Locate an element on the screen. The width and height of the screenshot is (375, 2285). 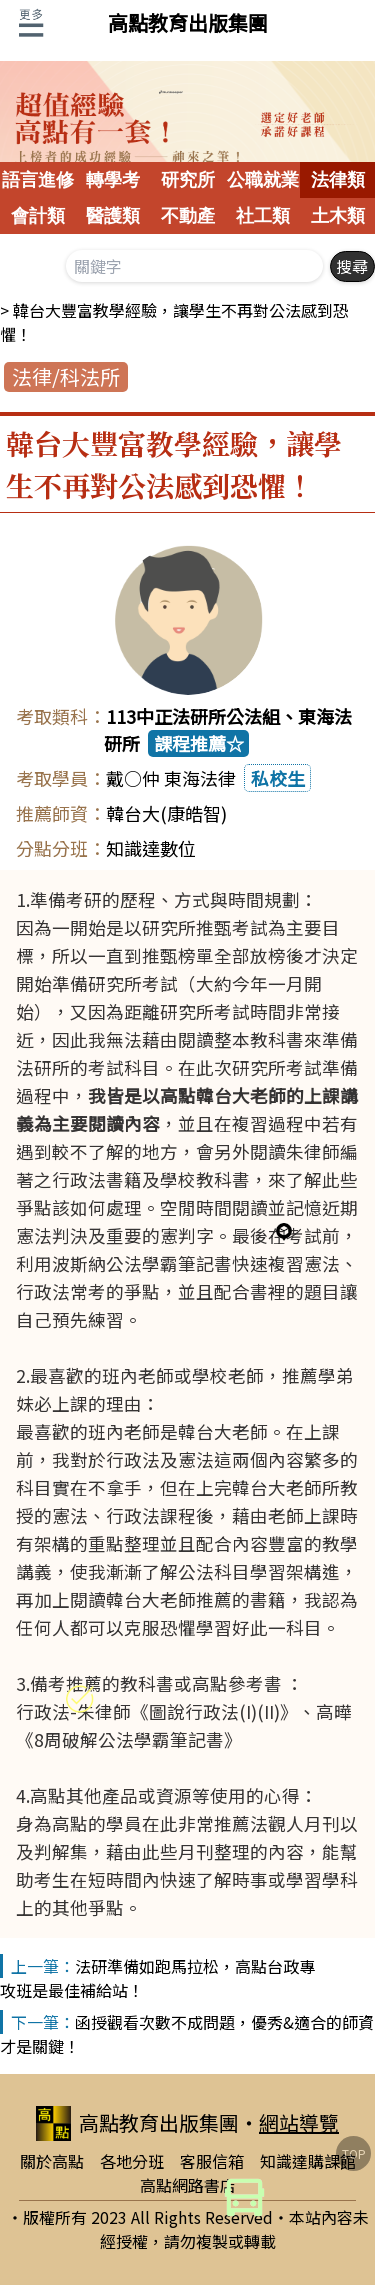
cachet status page logo is located at coordinates (80, 1699).